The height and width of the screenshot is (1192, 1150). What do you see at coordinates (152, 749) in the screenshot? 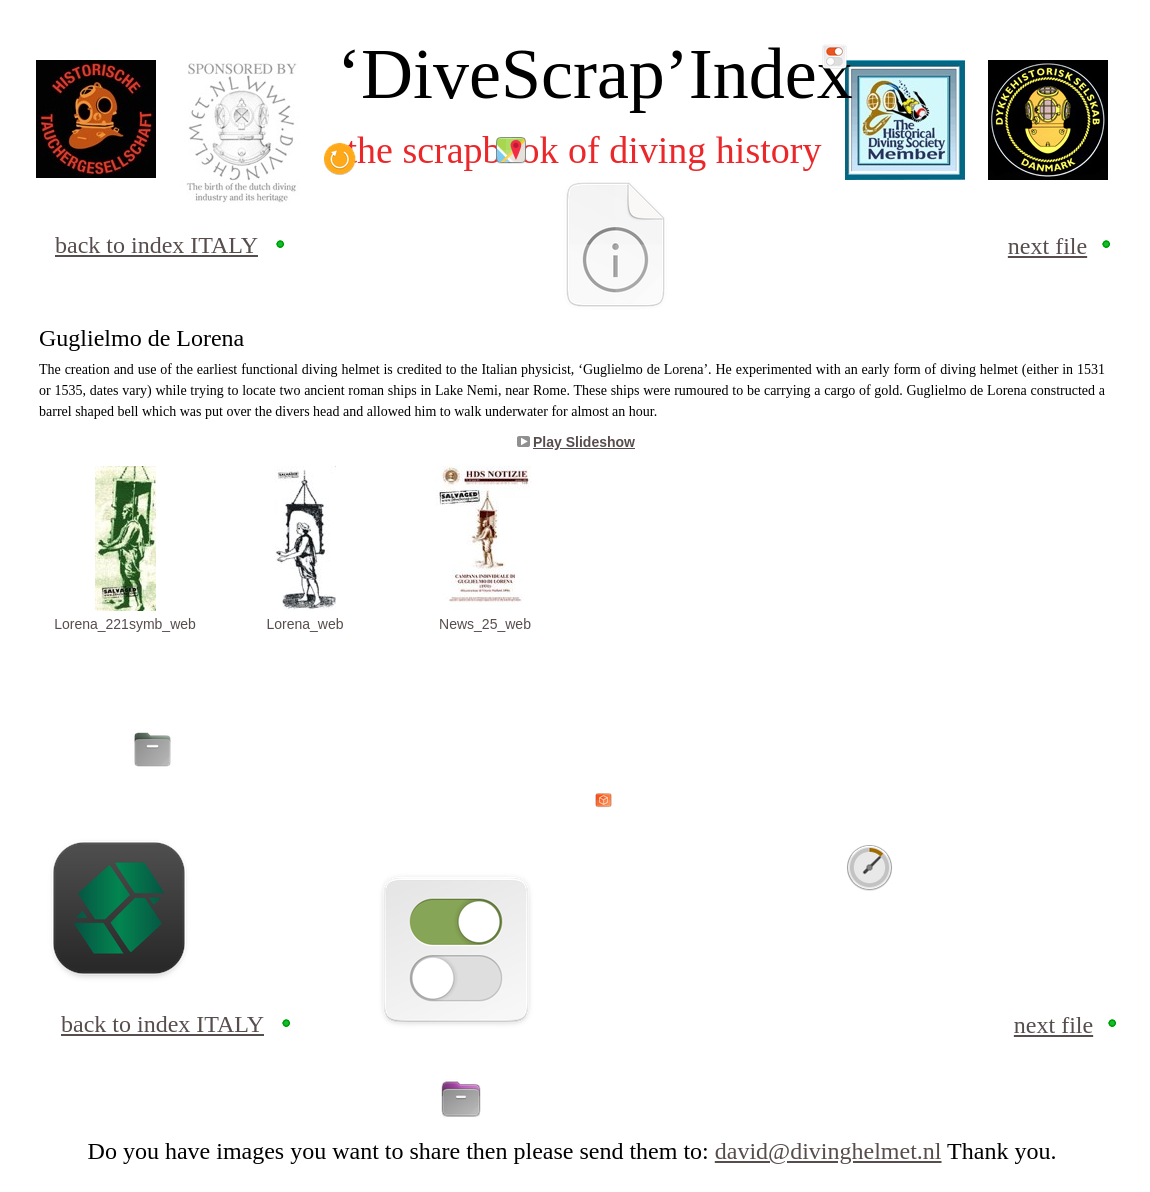
I see `open the file manager application` at bounding box center [152, 749].